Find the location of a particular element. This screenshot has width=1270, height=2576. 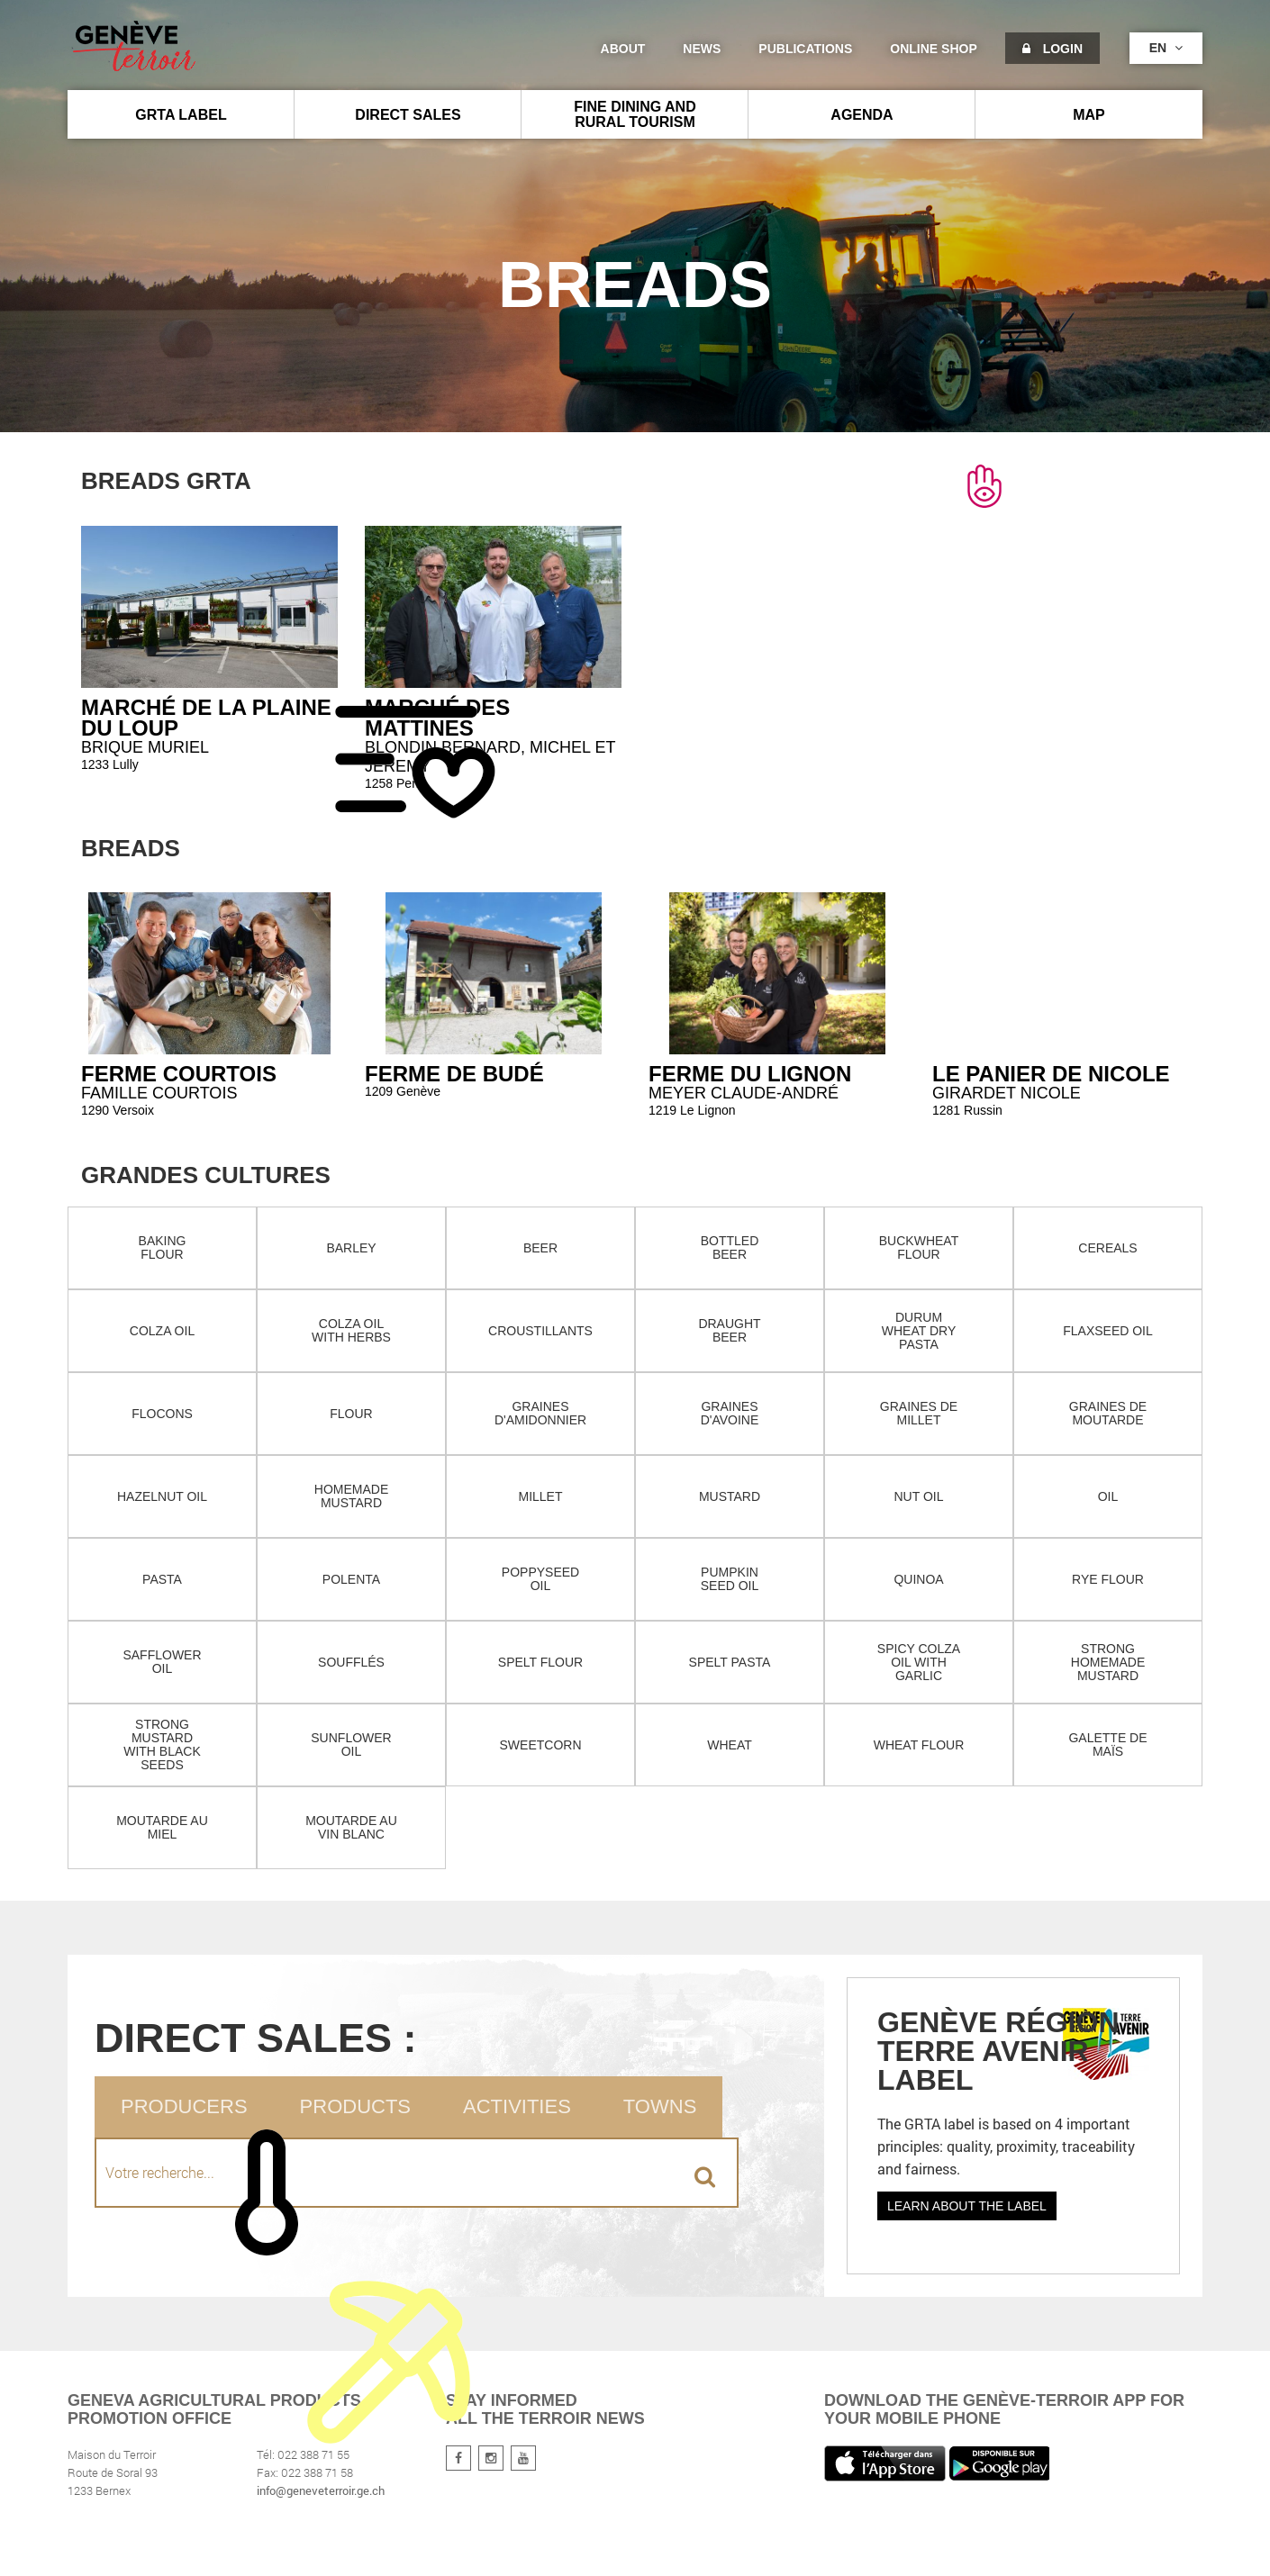

access hand tracking or gesture recognition settings is located at coordinates (984, 486).